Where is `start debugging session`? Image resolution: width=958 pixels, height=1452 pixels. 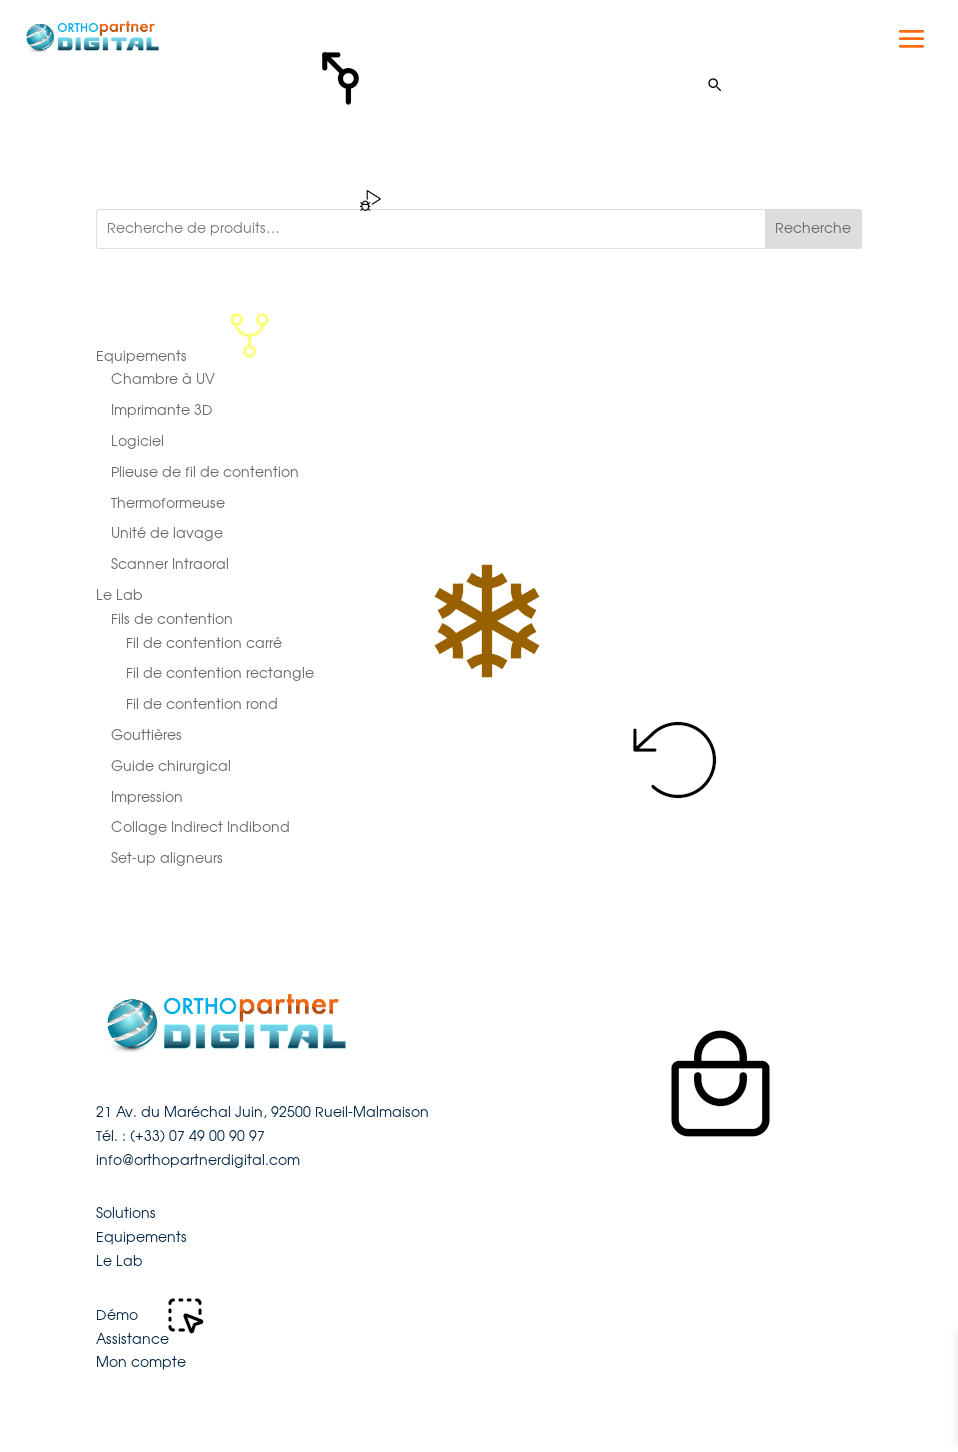 start debugging session is located at coordinates (370, 200).